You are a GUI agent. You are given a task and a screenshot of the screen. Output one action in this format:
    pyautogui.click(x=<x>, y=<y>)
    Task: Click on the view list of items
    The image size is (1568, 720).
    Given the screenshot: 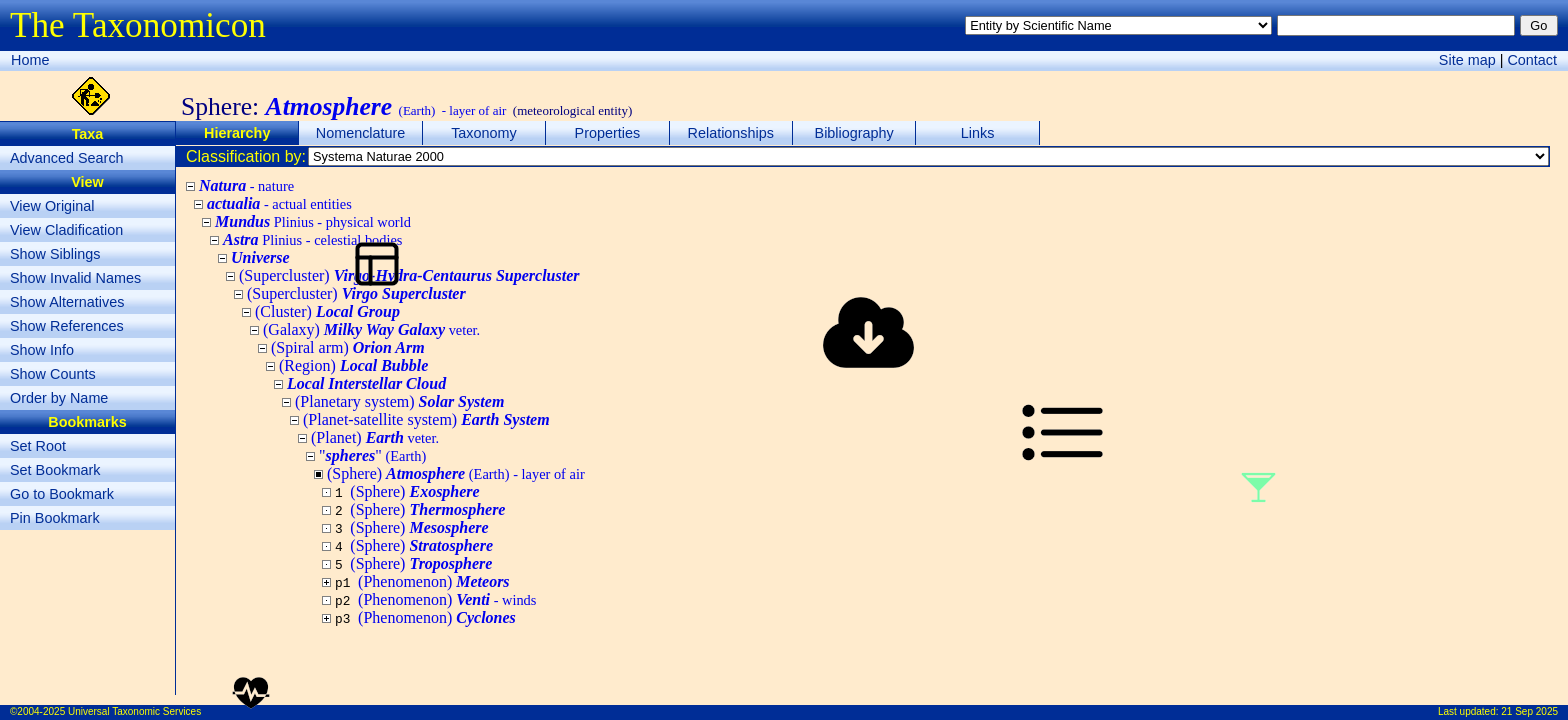 What is the action you would take?
    pyautogui.click(x=1062, y=432)
    